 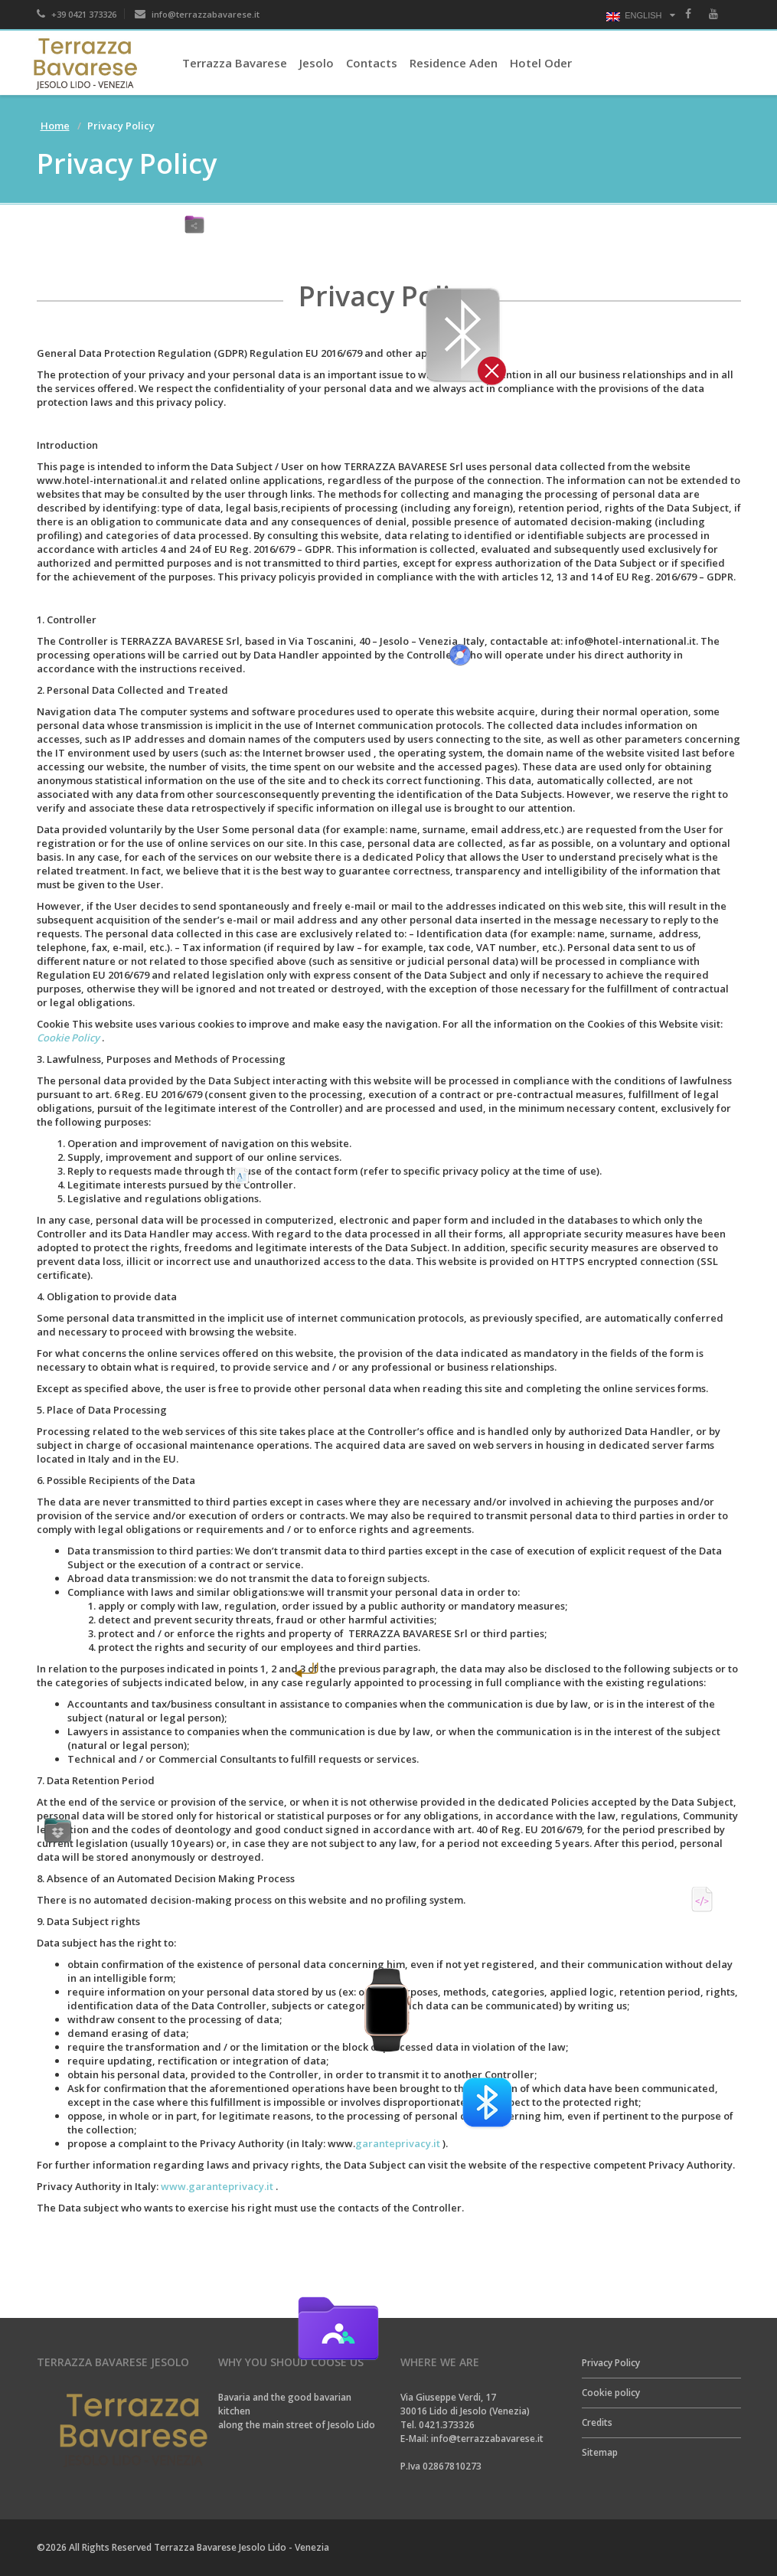 What do you see at coordinates (702, 1899) in the screenshot?
I see `an xml file type indicator` at bounding box center [702, 1899].